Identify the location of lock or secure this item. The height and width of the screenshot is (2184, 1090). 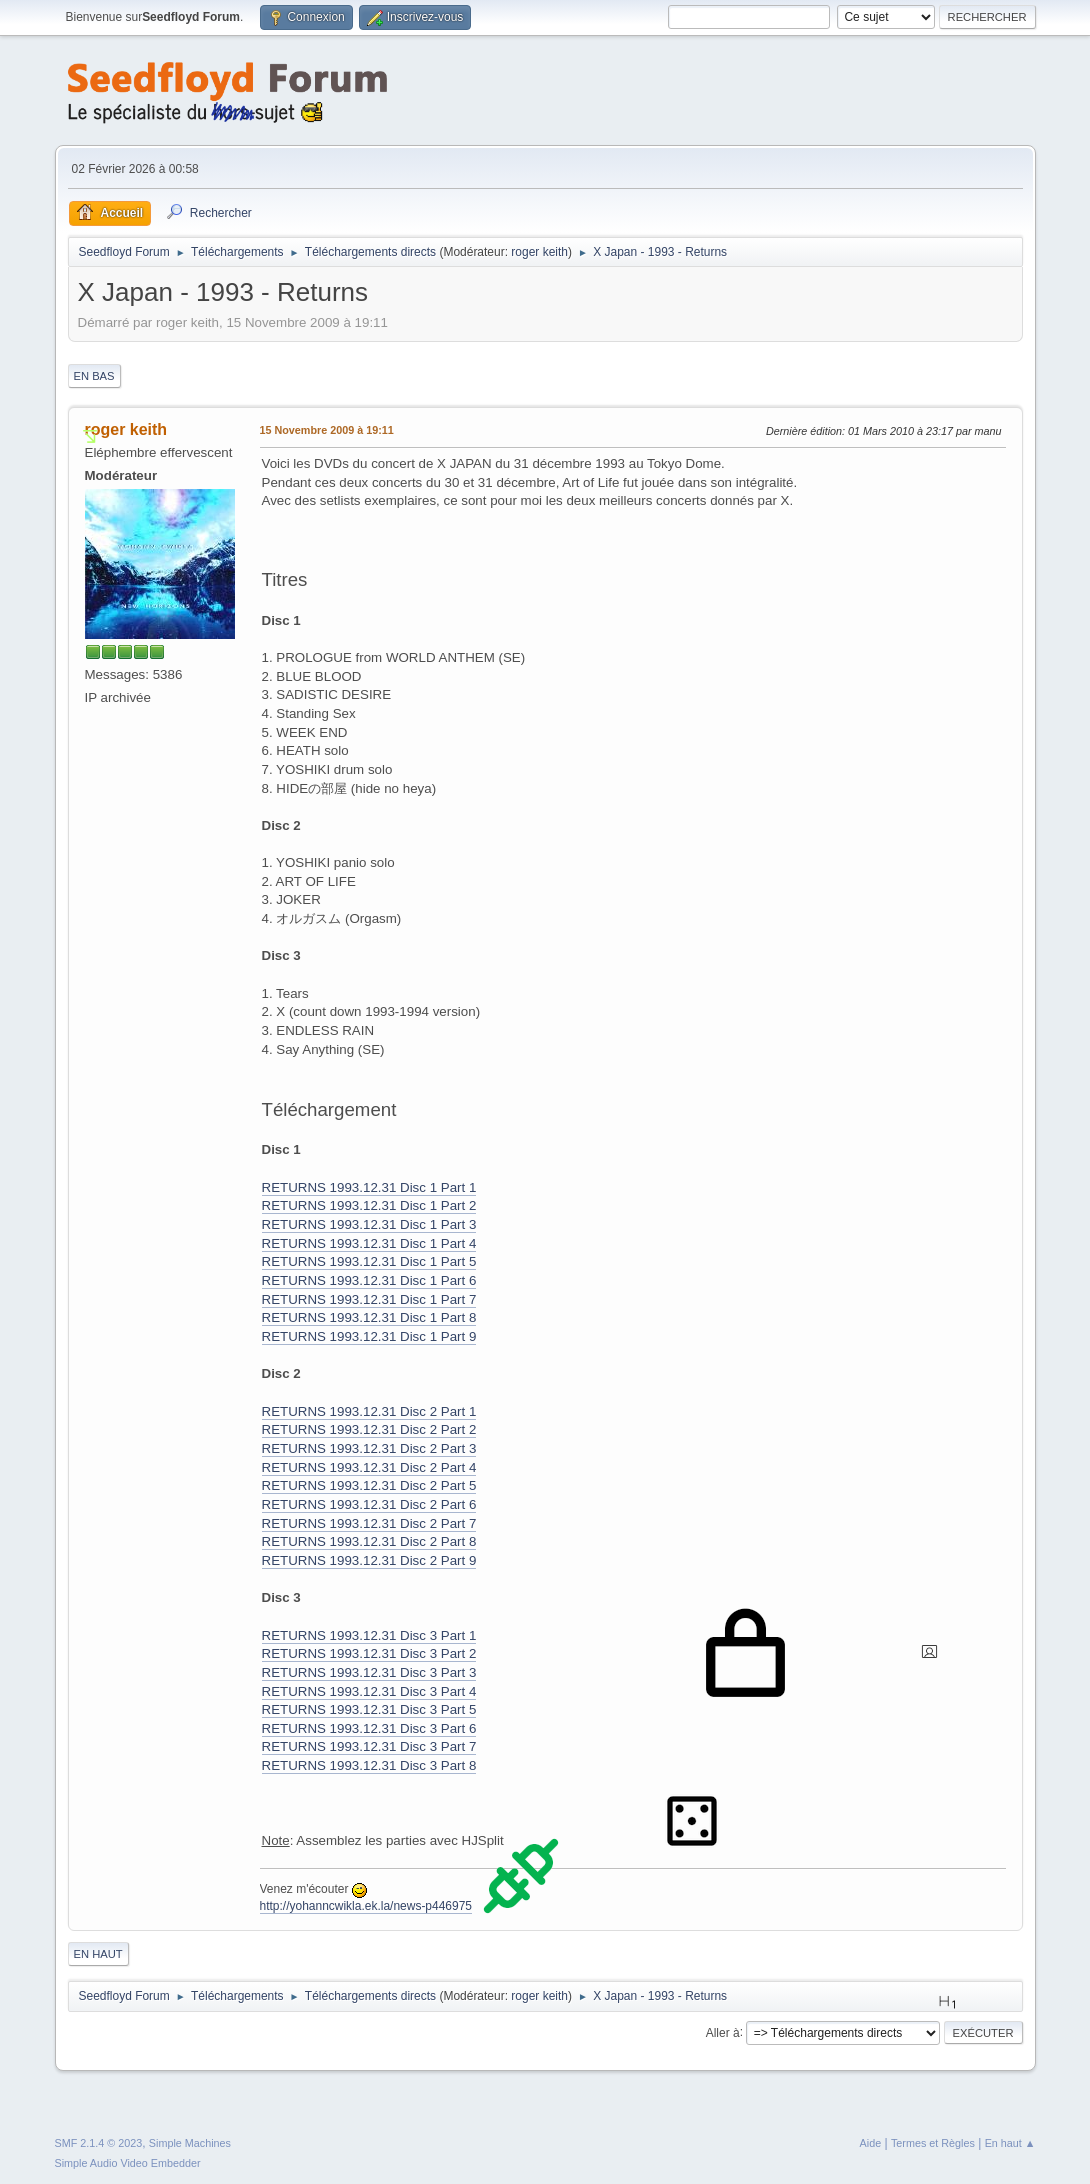
(745, 1657).